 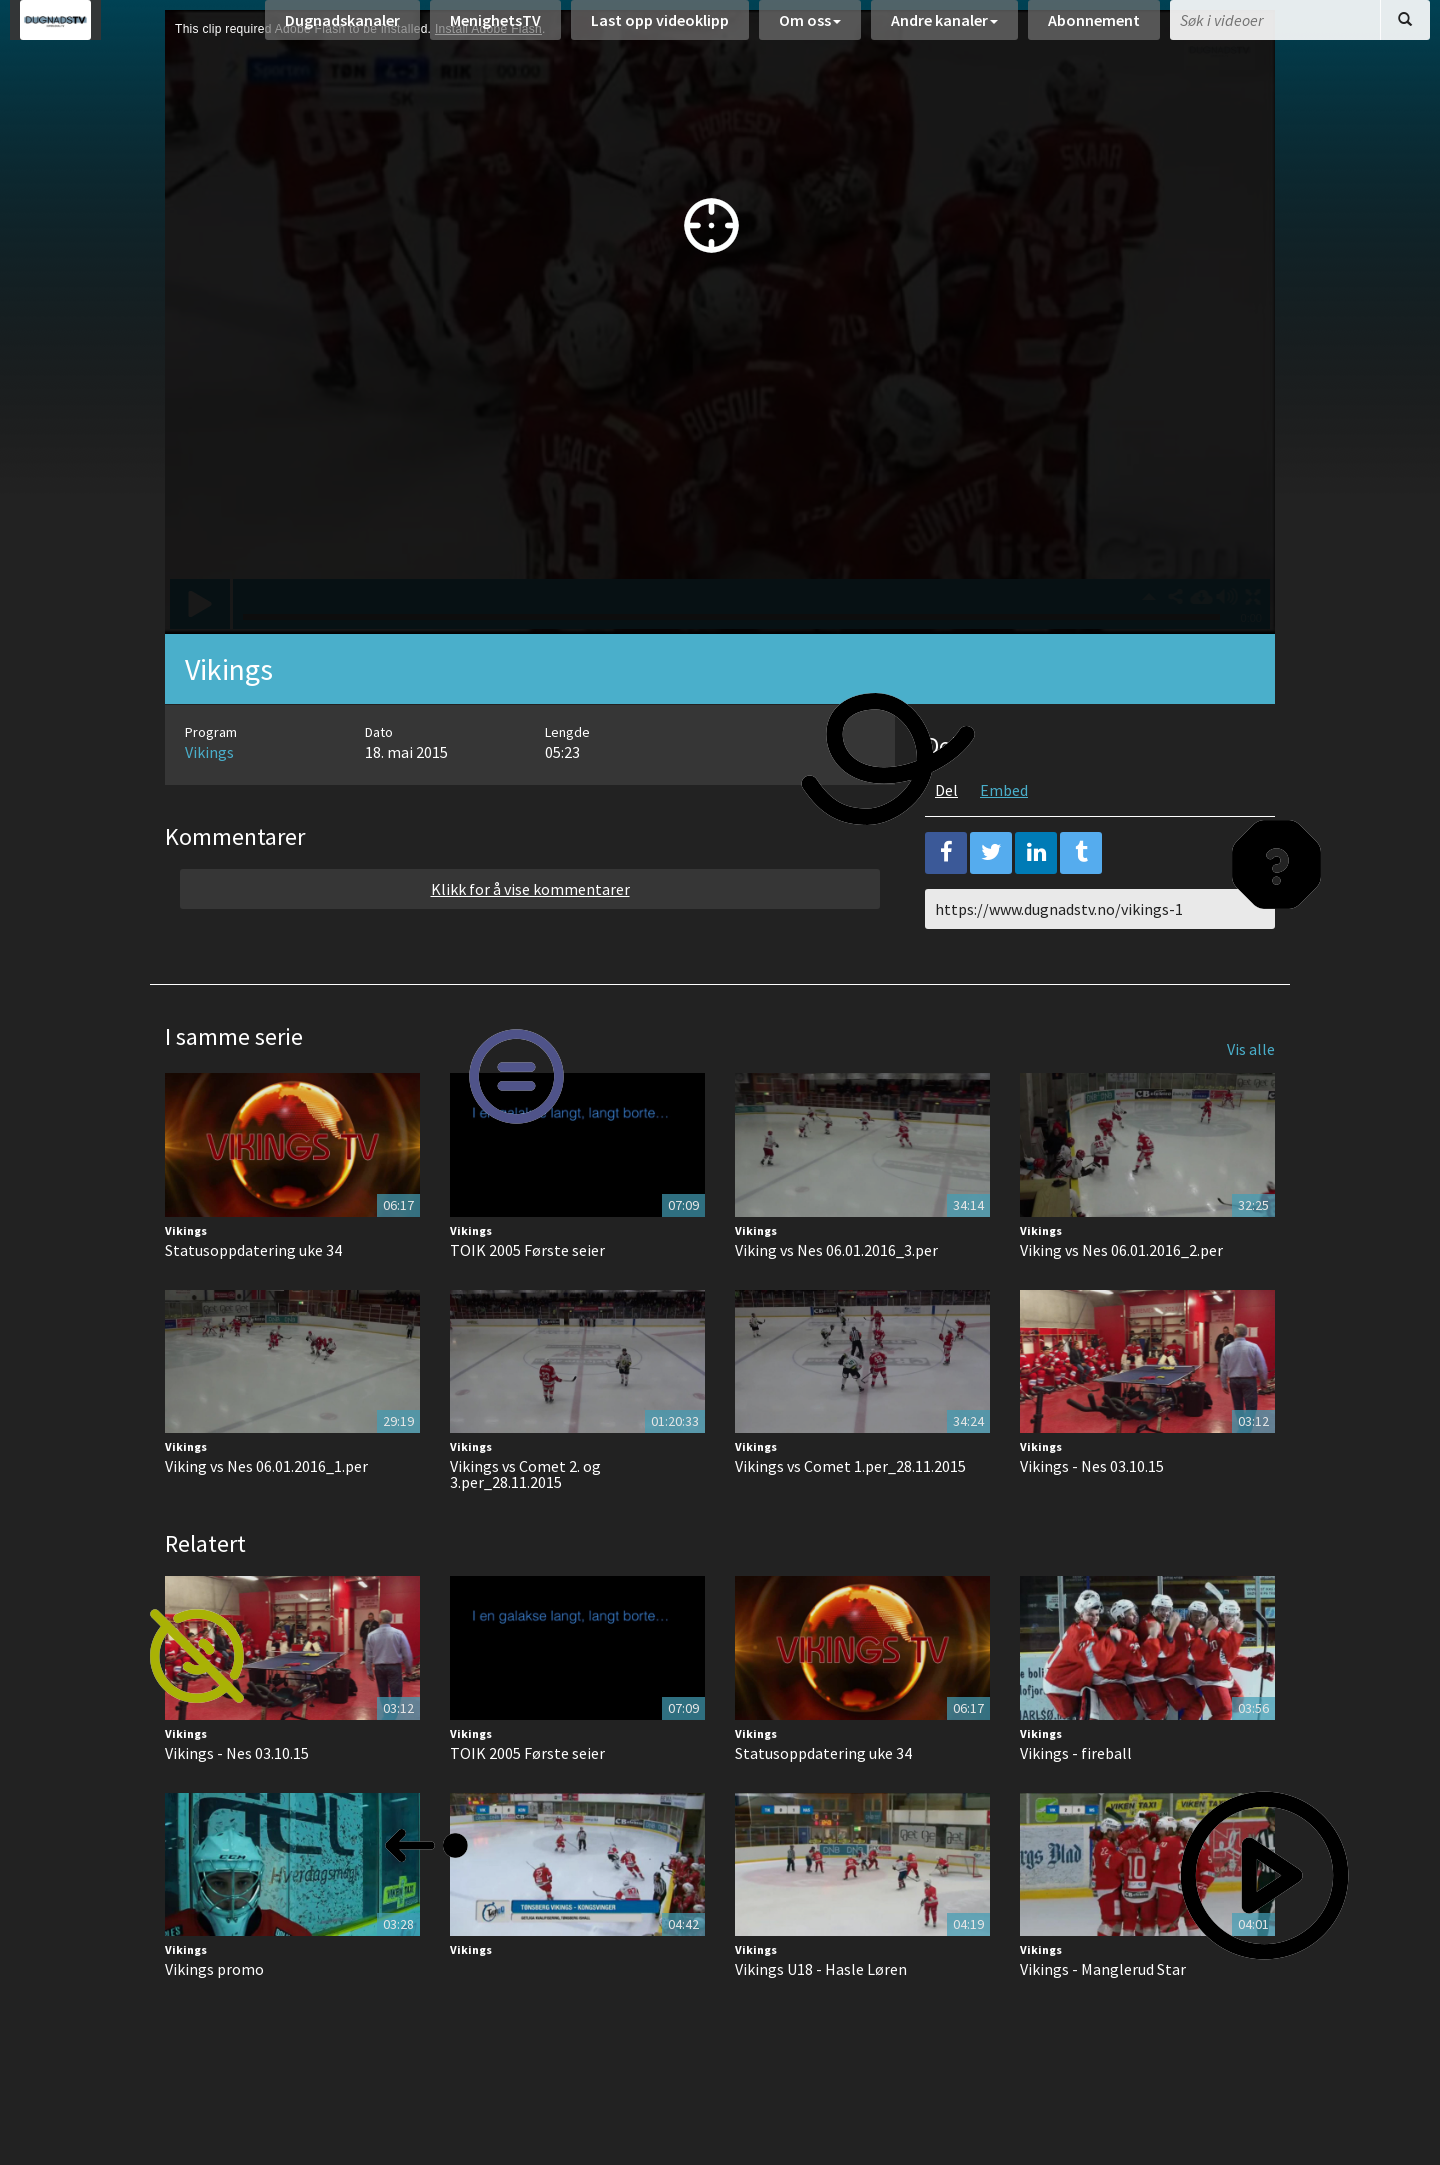 What do you see at coordinates (711, 225) in the screenshot?
I see `focus or center the camera viewfinder` at bounding box center [711, 225].